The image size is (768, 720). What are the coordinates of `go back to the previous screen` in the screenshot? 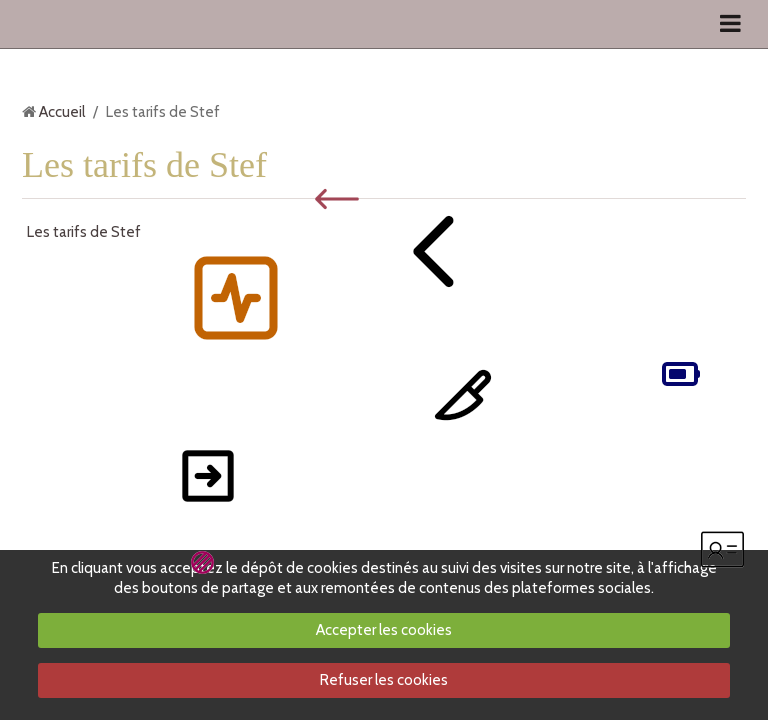 It's located at (436, 251).